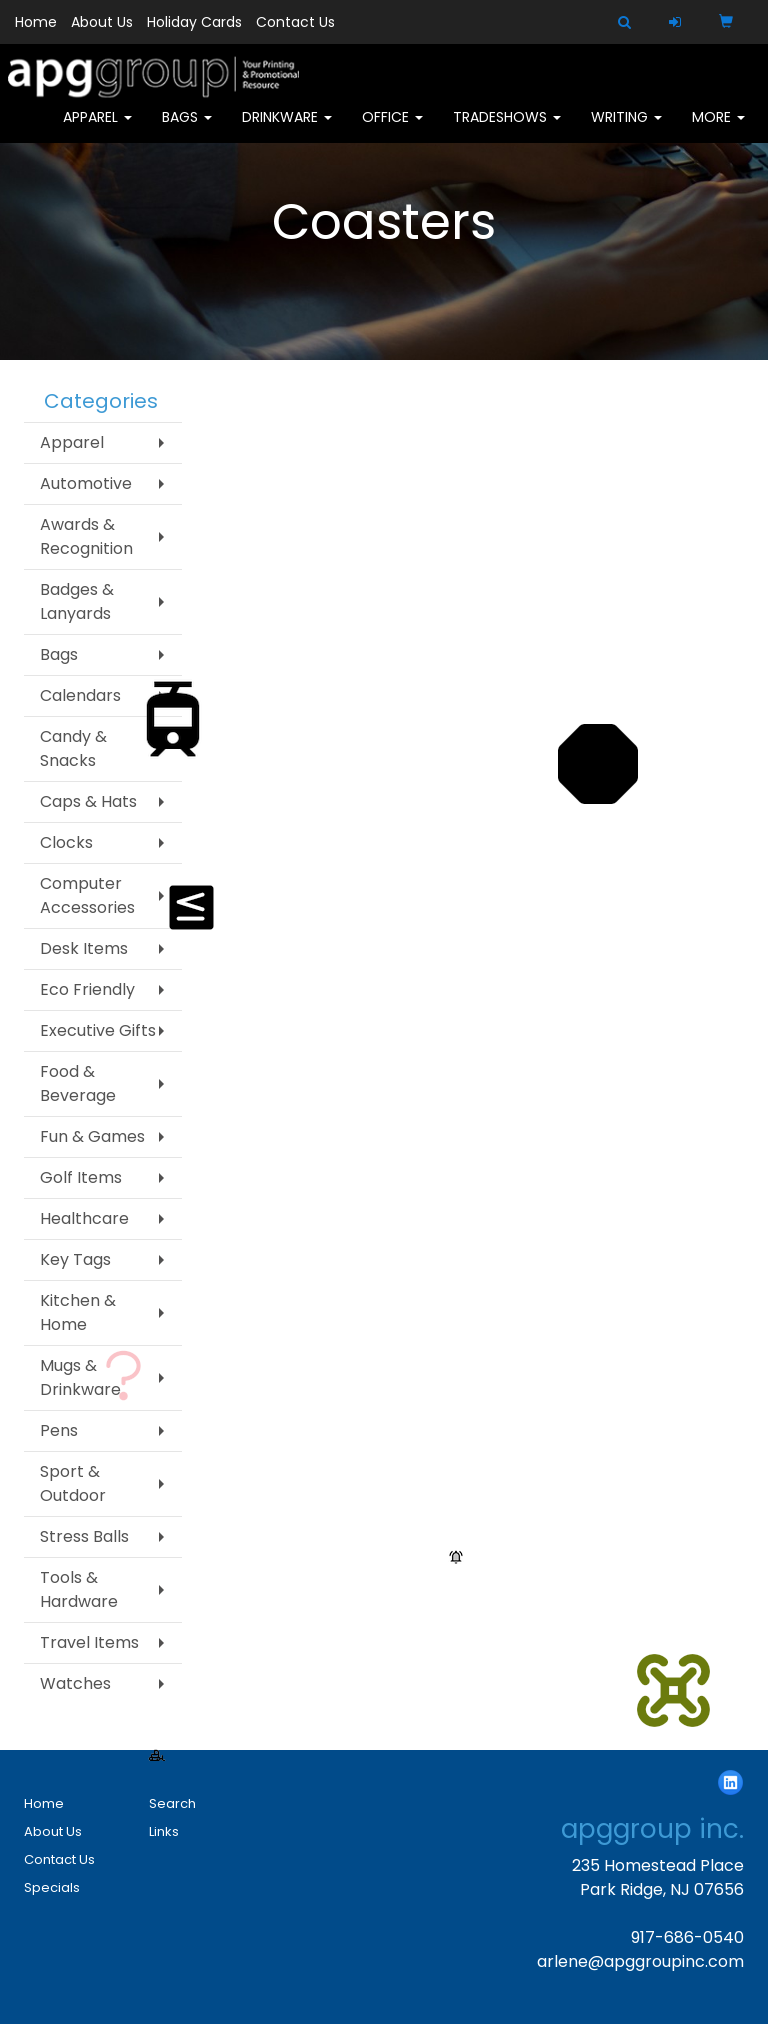 The height and width of the screenshot is (2024, 768). I want to click on access help or support, so click(123, 1374).